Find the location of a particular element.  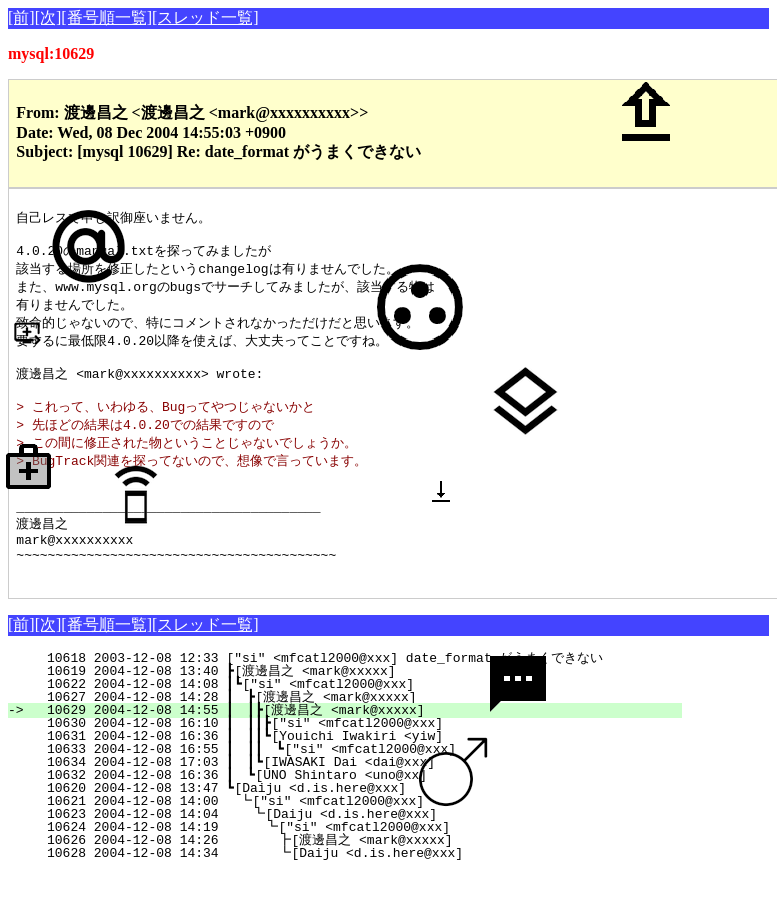

indicates male gender selection is located at coordinates (454, 770).